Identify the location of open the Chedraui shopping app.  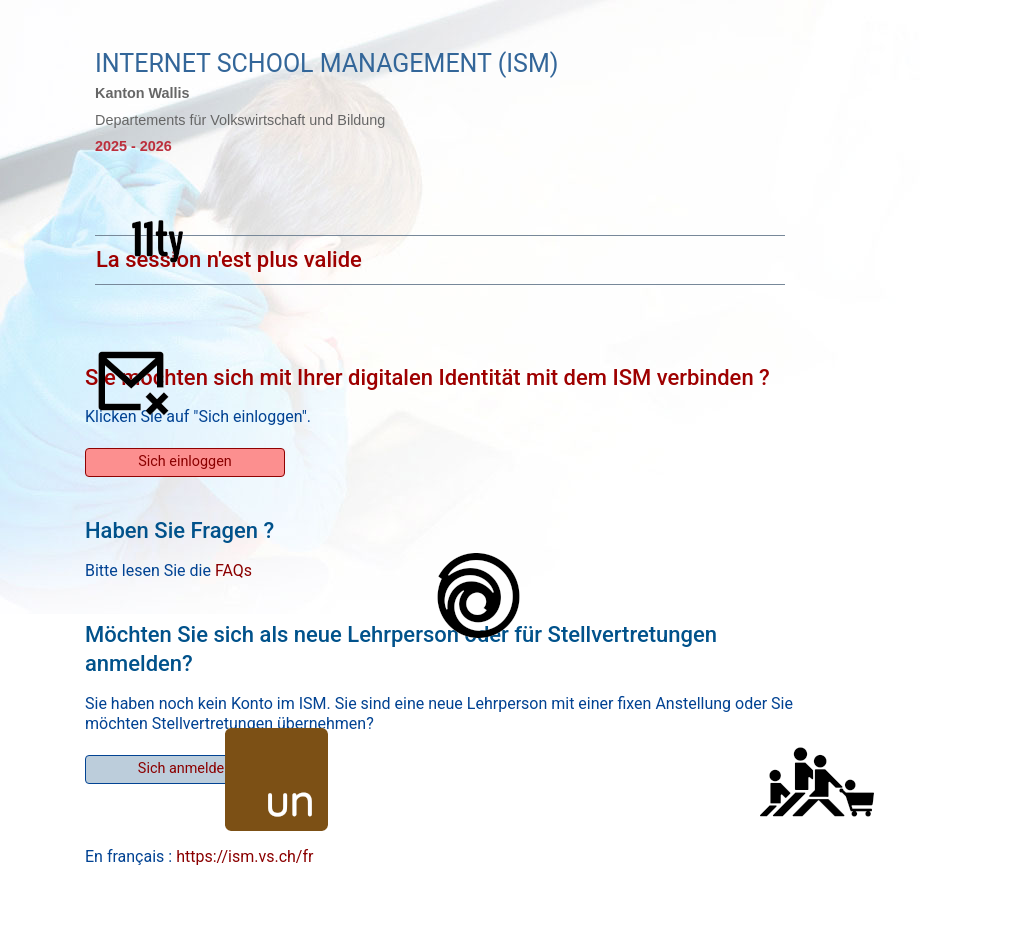
(817, 782).